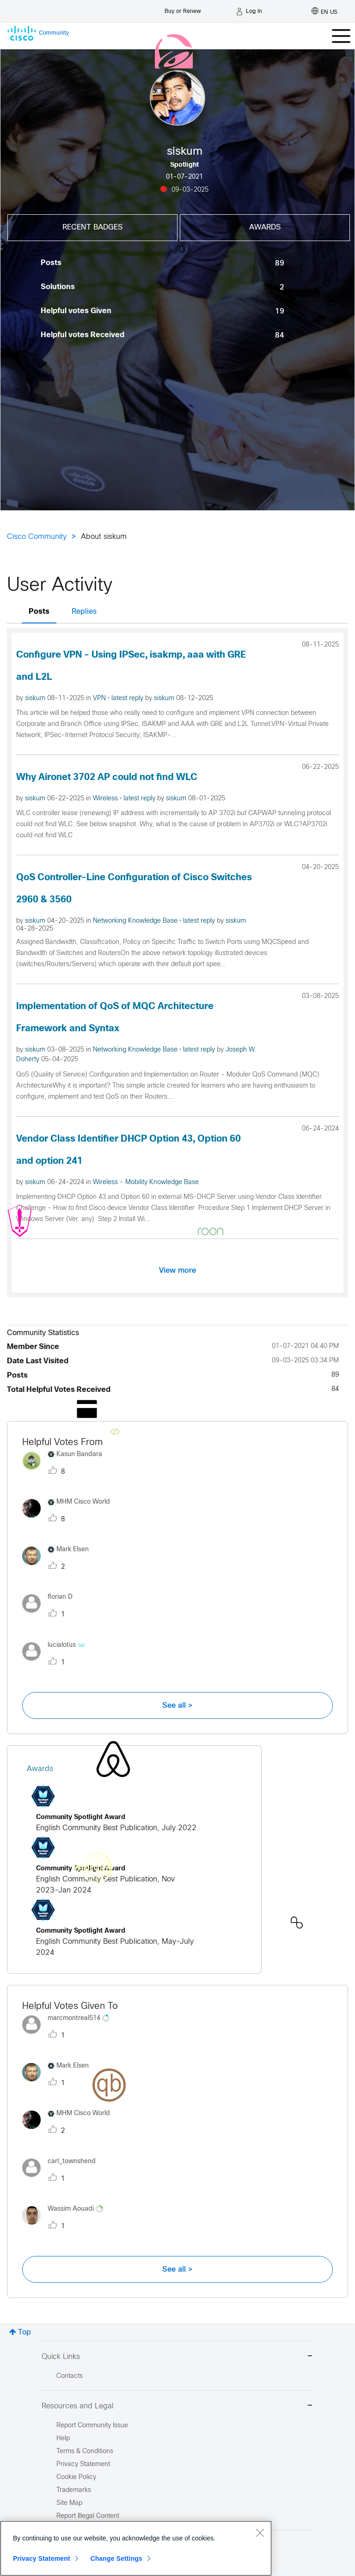 This screenshot has width=355, height=2576. Describe the element at coordinates (297, 1923) in the screenshot. I see `NextBillion.ai company logo` at that location.